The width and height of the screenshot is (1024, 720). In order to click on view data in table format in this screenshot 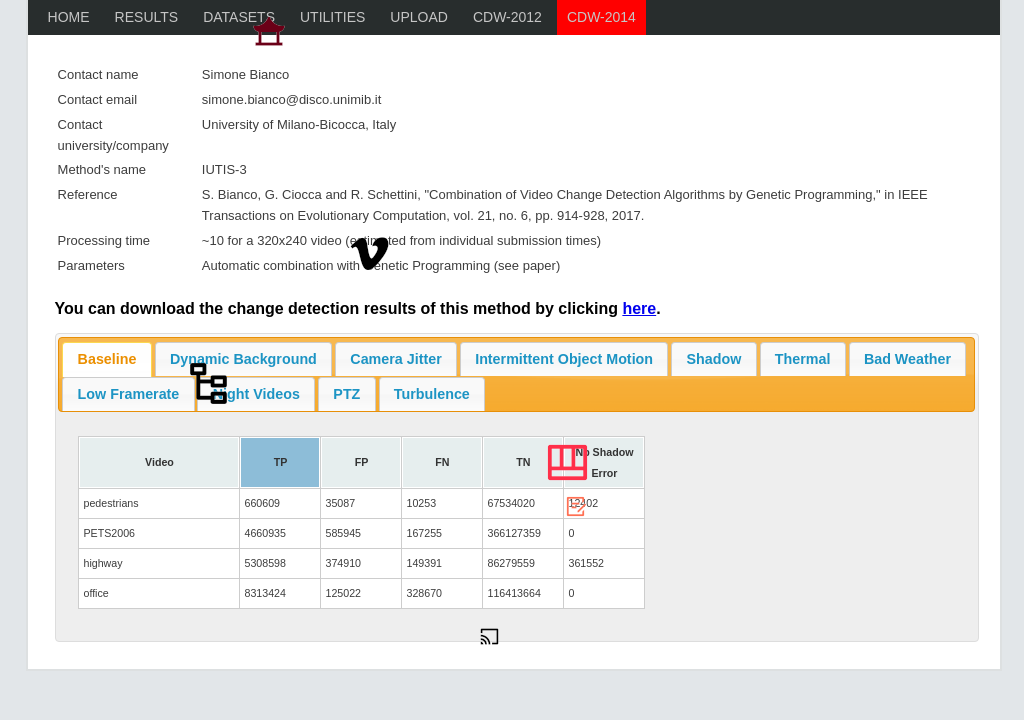, I will do `click(567, 462)`.